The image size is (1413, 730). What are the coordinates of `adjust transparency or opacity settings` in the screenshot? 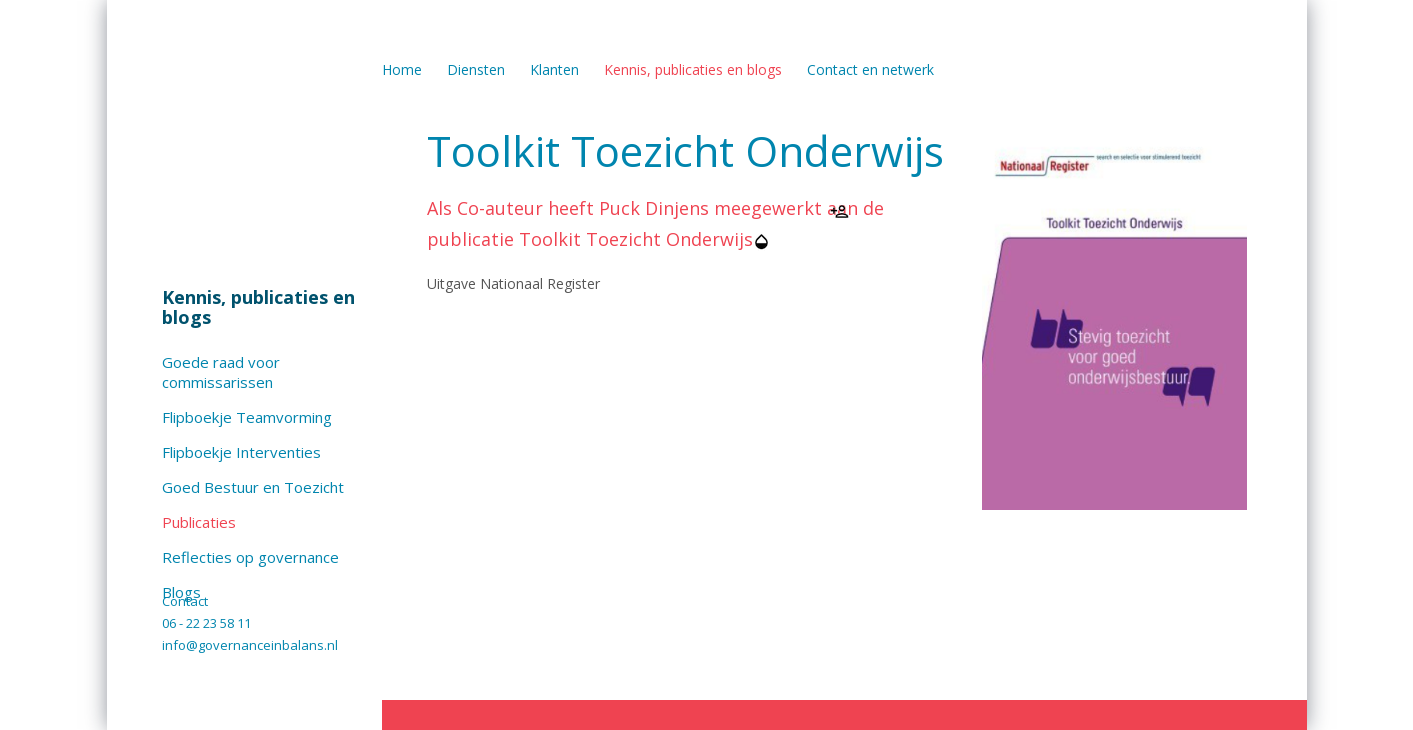 It's located at (761, 241).